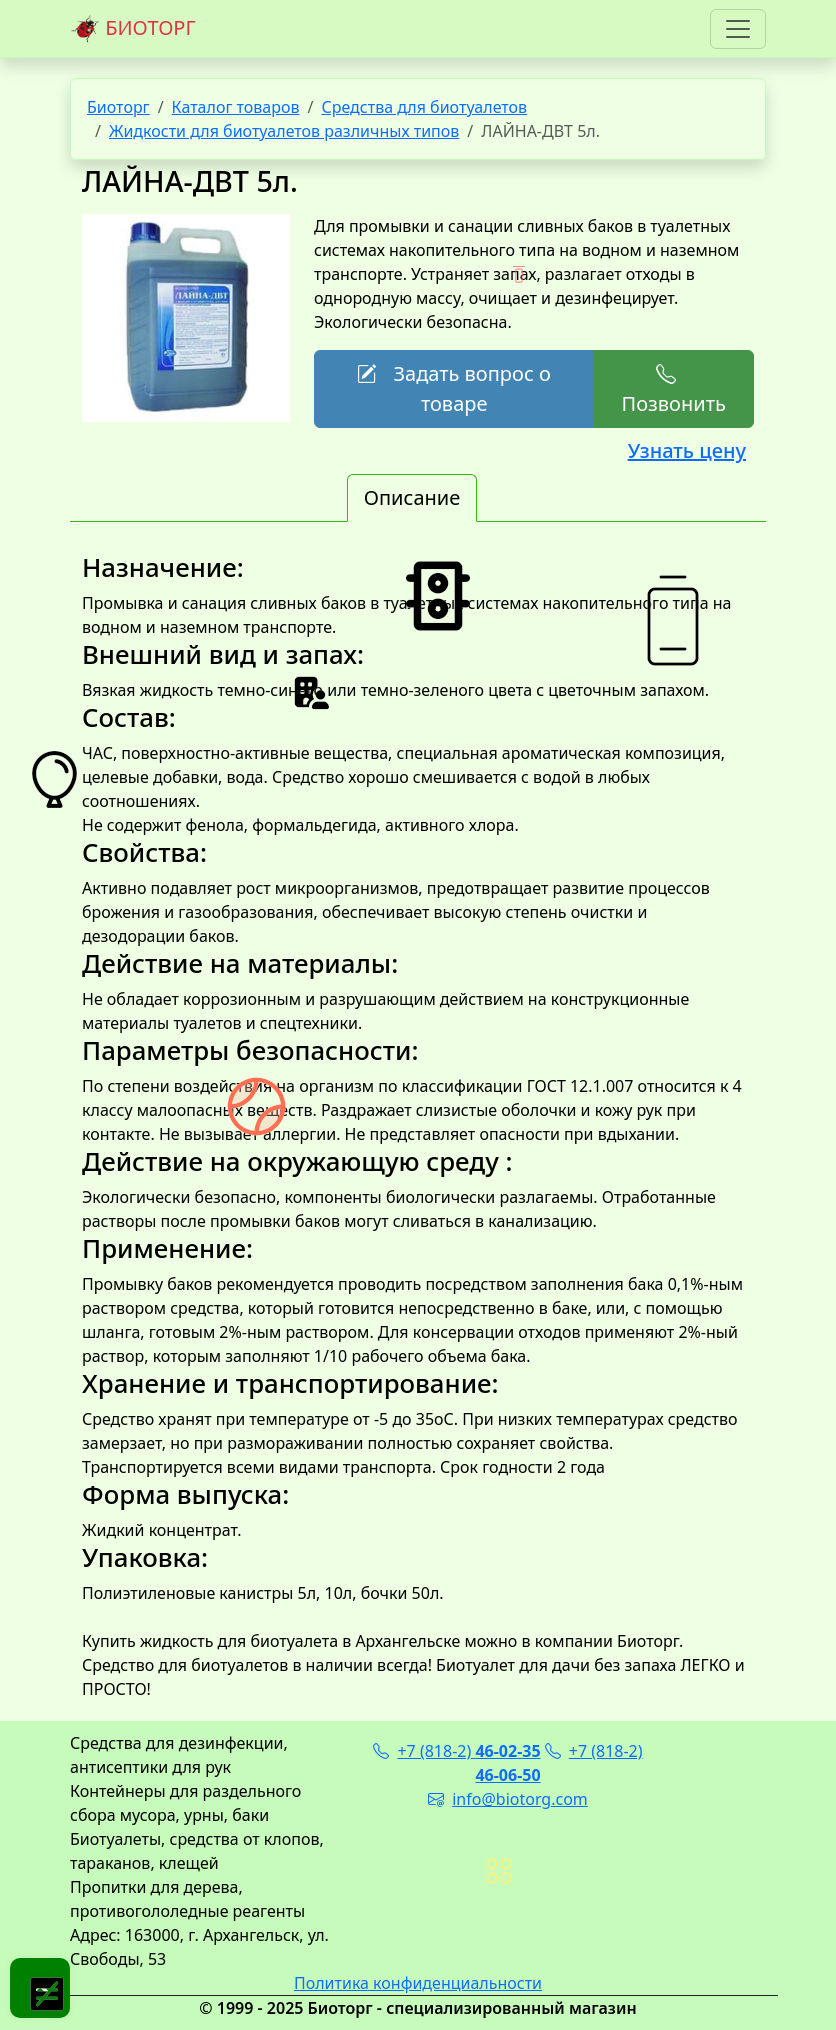 The height and width of the screenshot is (2030, 836). What do you see at coordinates (310, 692) in the screenshot?
I see `view company or workplace profile` at bounding box center [310, 692].